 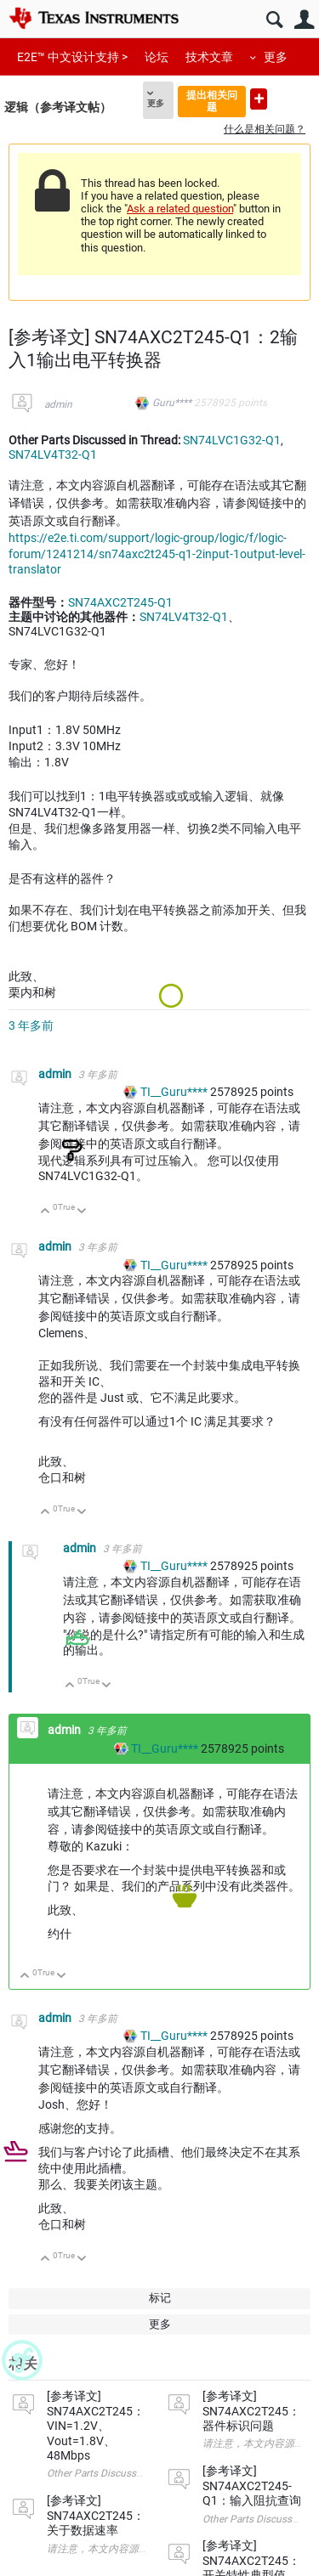 I want to click on access painting or drawing tools, so click(x=71, y=1150).